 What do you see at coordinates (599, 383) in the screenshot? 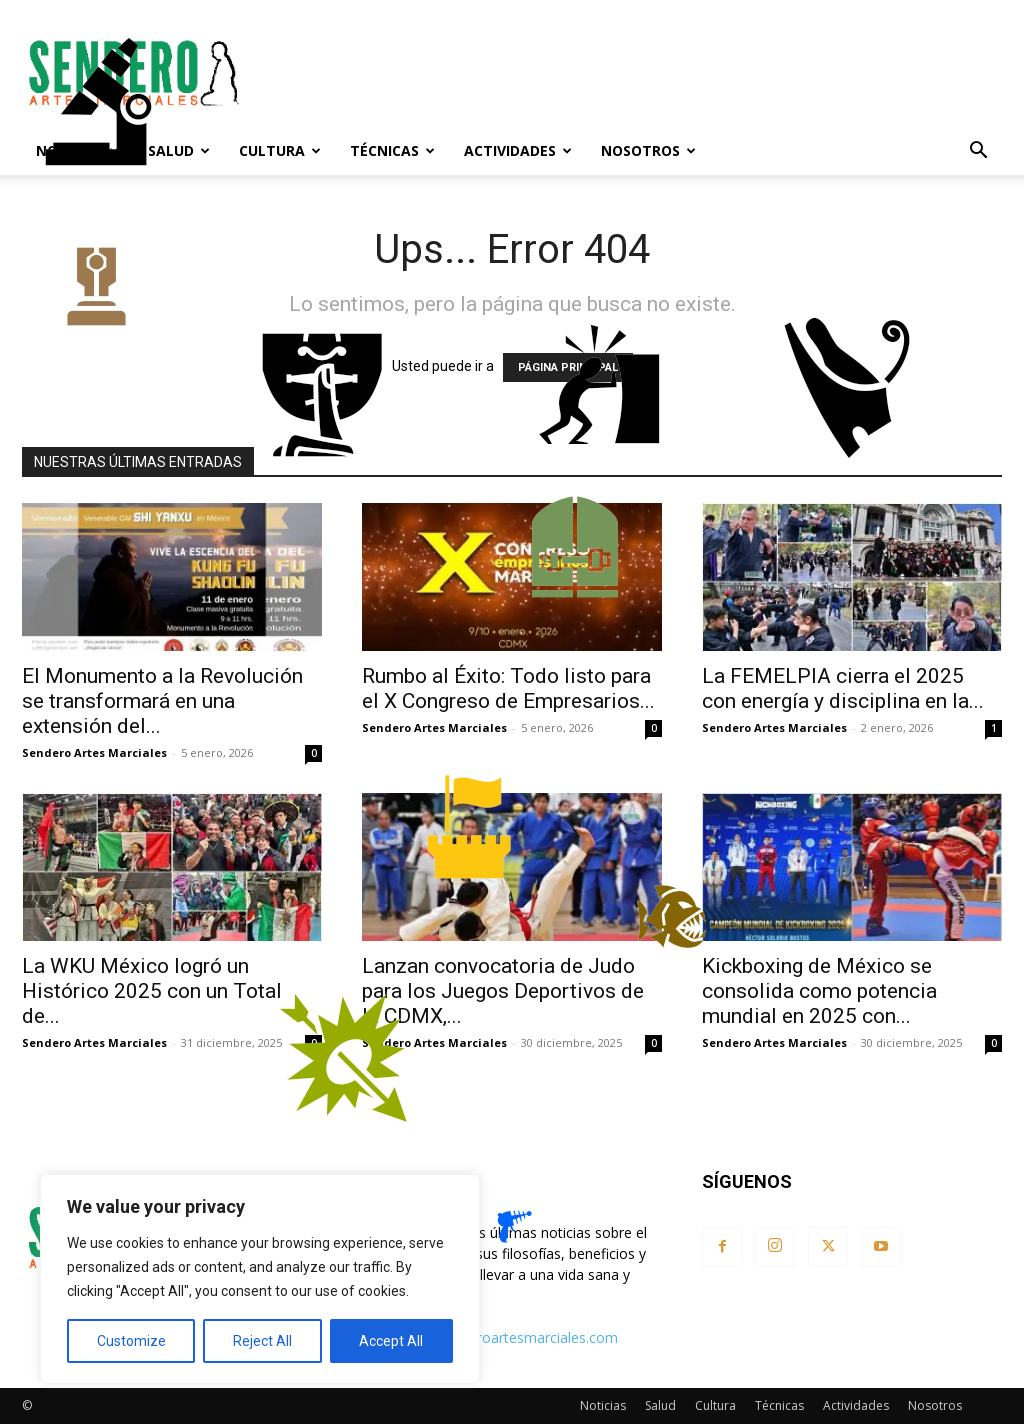
I see `push to activate or move an object` at bounding box center [599, 383].